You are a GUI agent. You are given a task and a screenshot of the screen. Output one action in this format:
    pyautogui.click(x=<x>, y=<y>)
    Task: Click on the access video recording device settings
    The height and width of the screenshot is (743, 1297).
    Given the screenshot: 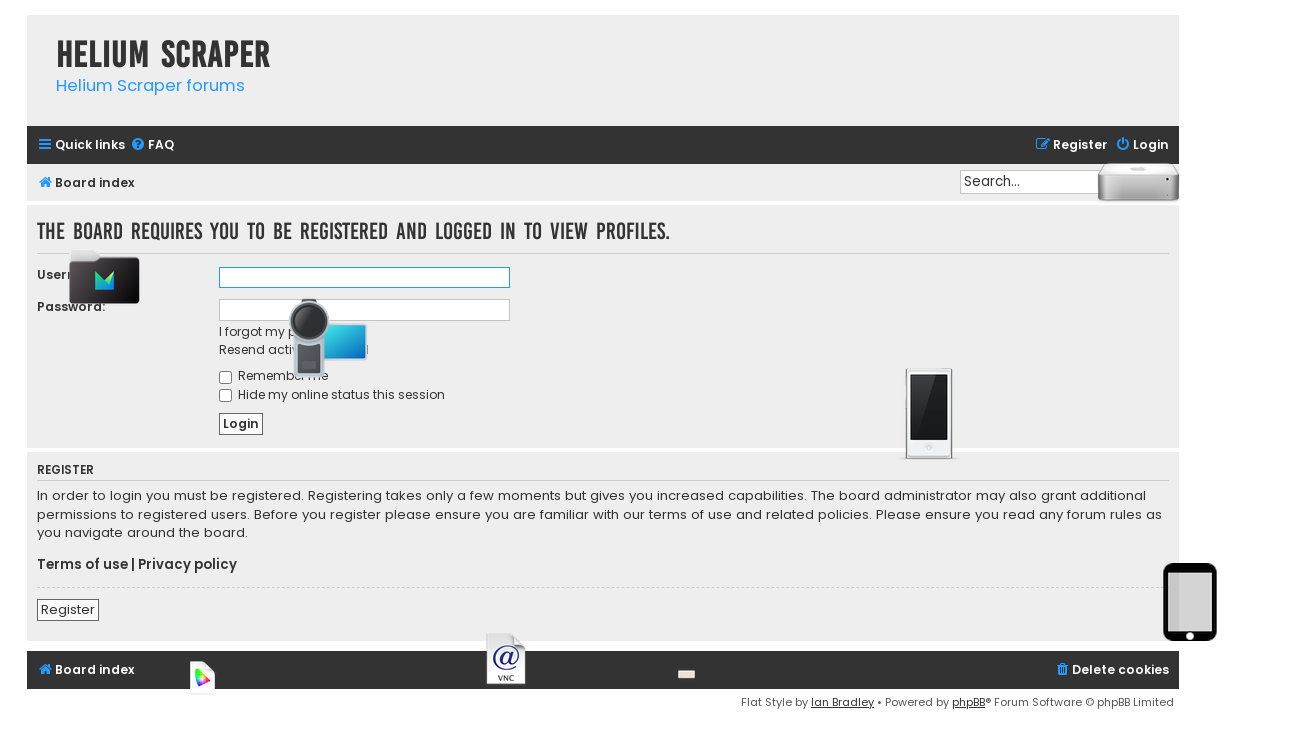 What is the action you would take?
    pyautogui.click(x=328, y=338)
    